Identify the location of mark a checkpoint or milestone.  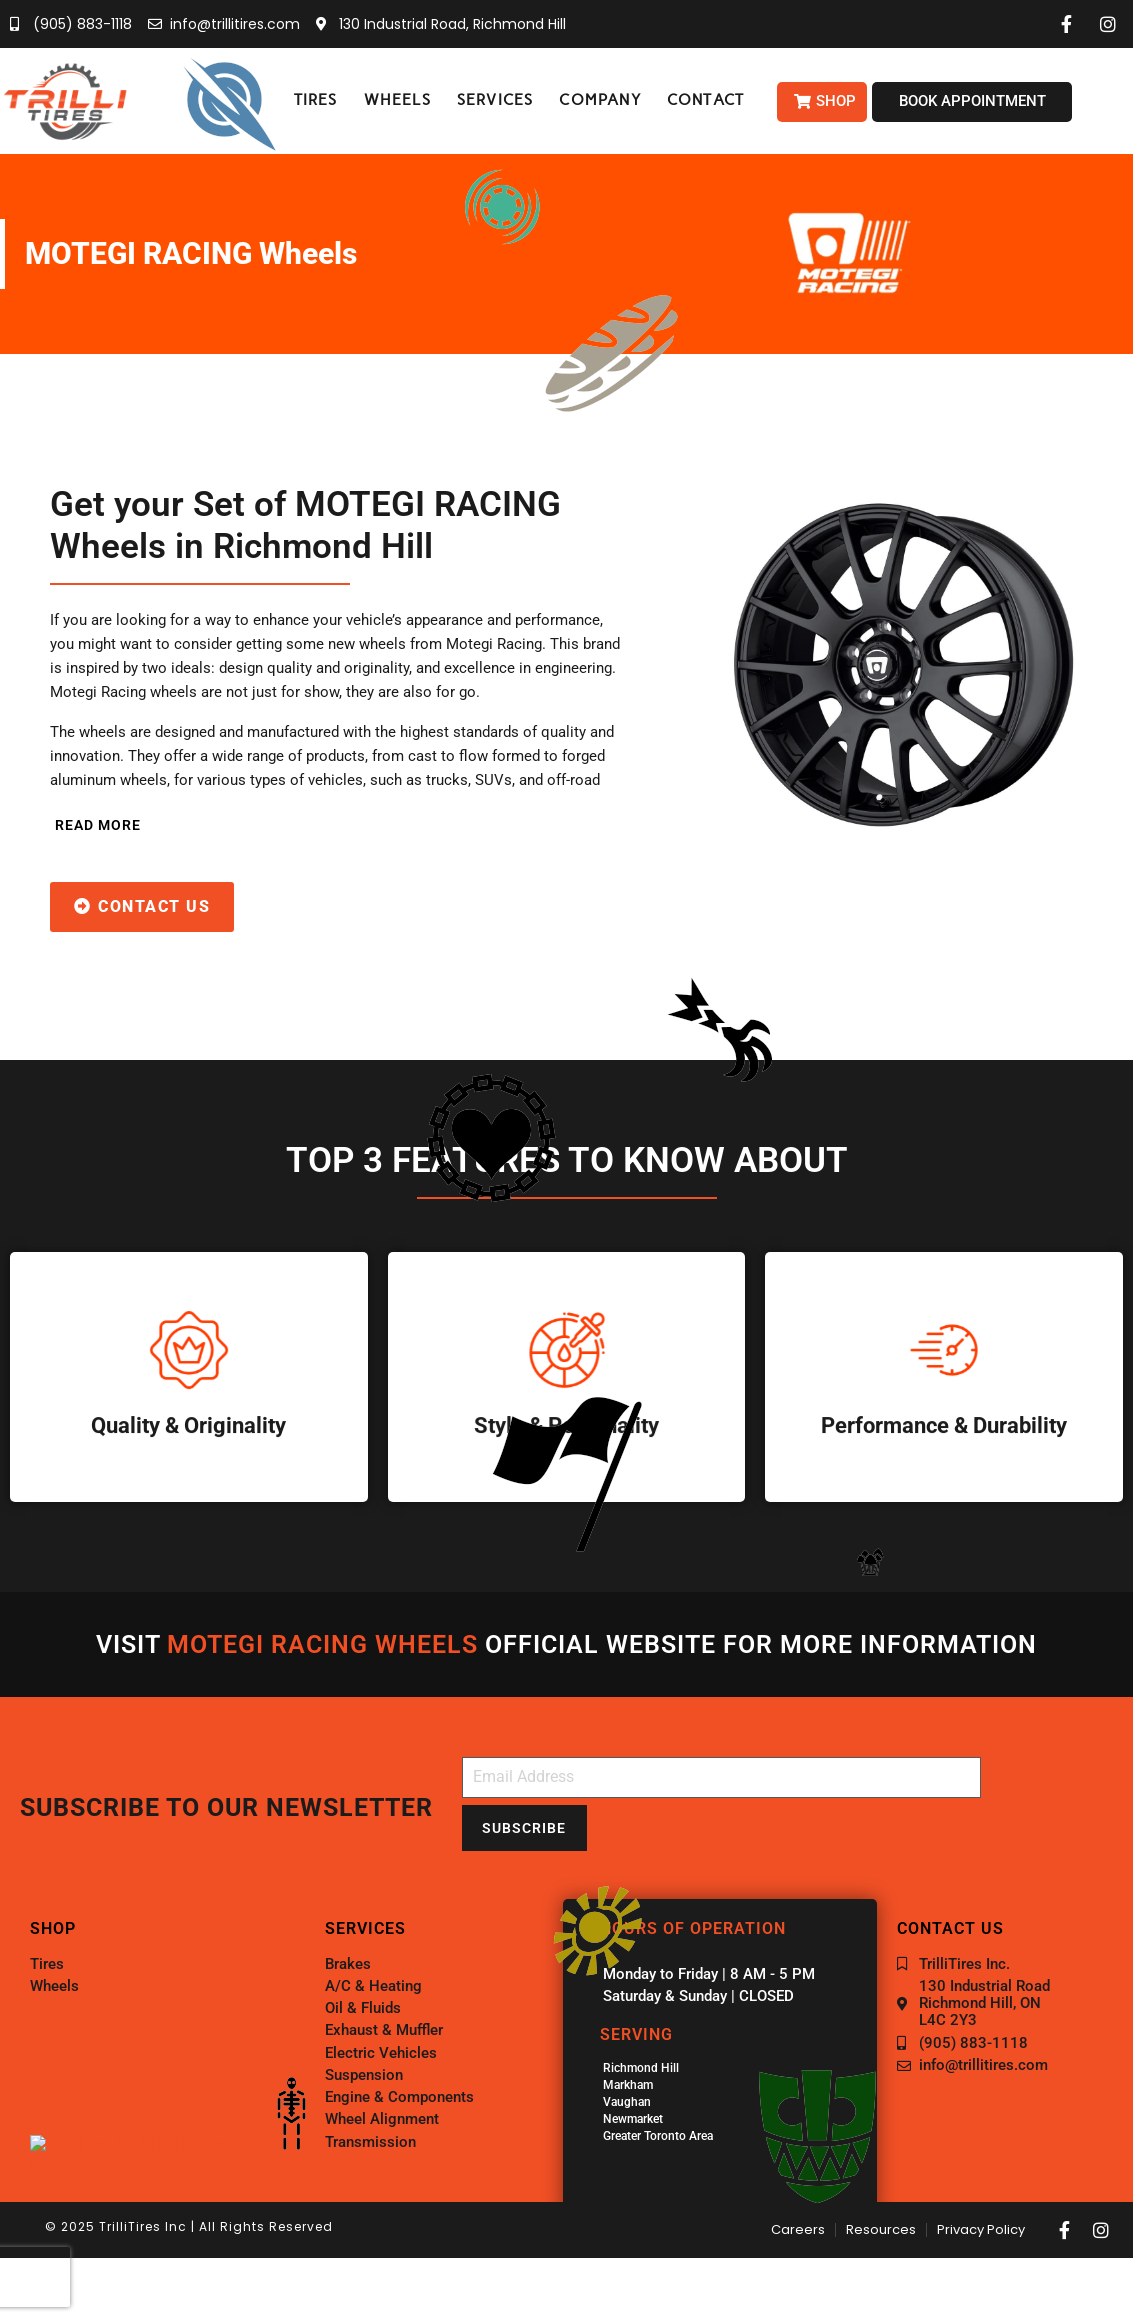
(565, 1473).